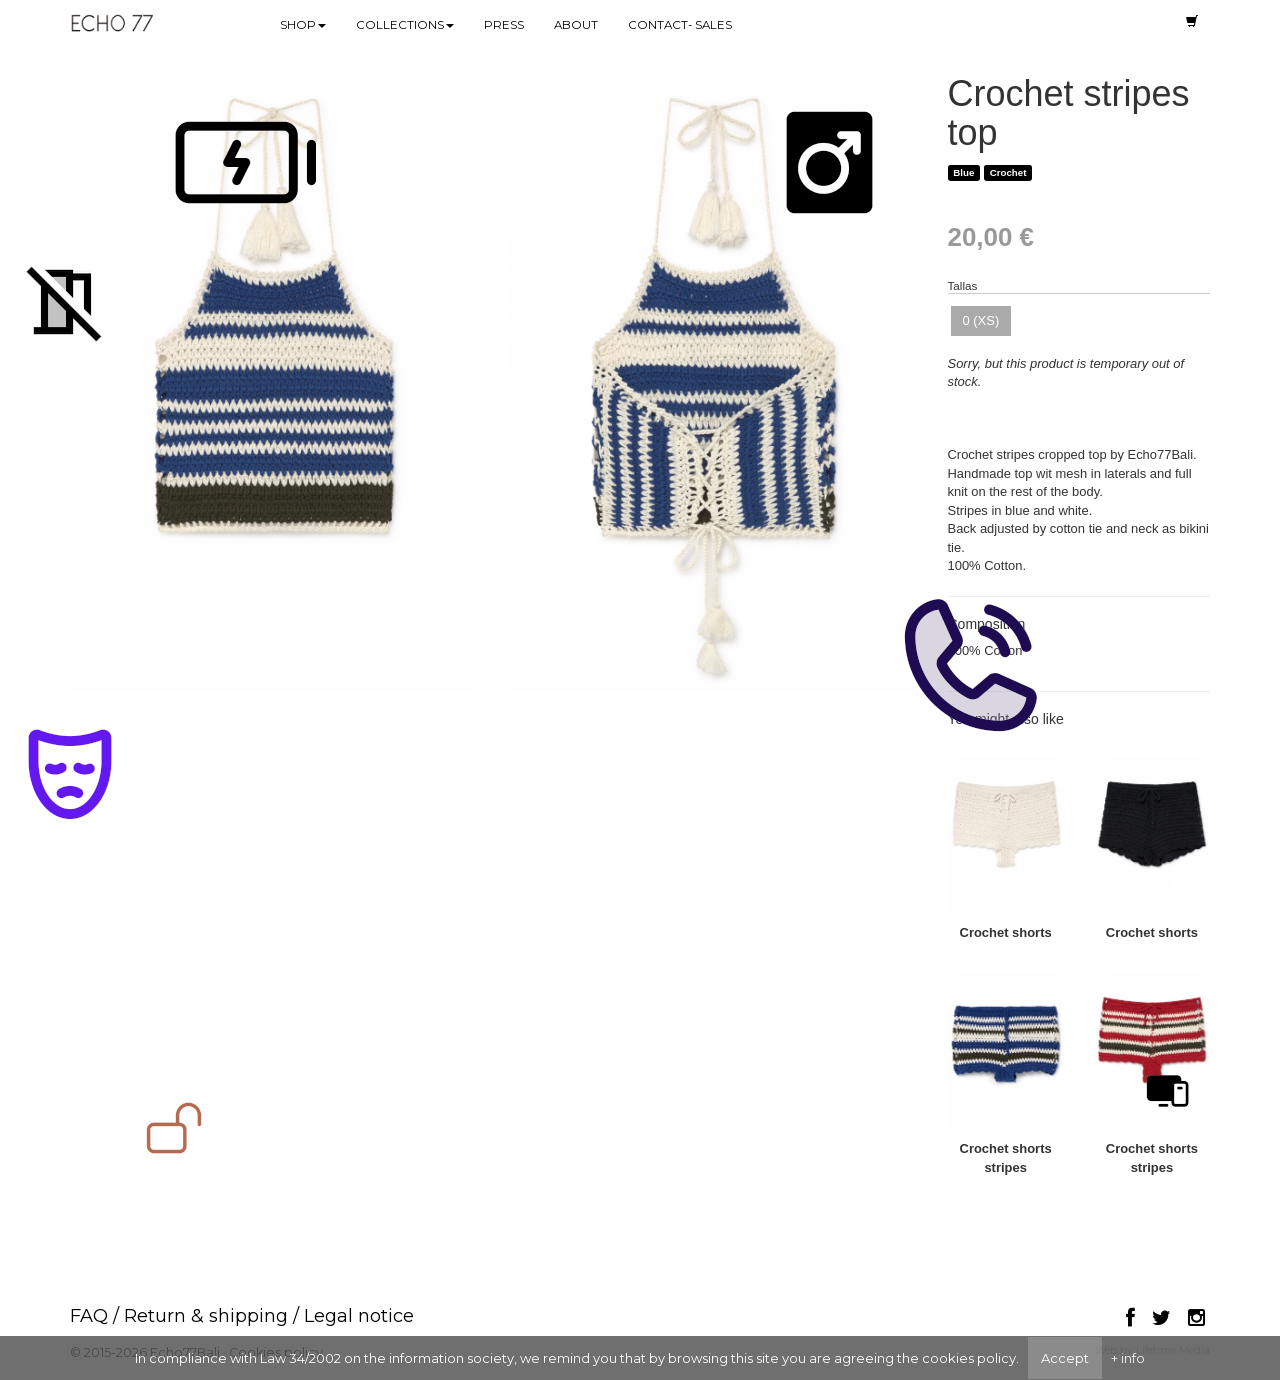 The width and height of the screenshot is (1280, 1380). What do you see at coordinates (66, 302) in the screenshot?
I see `meeting room unavailable` at bounding box center [66, 302].